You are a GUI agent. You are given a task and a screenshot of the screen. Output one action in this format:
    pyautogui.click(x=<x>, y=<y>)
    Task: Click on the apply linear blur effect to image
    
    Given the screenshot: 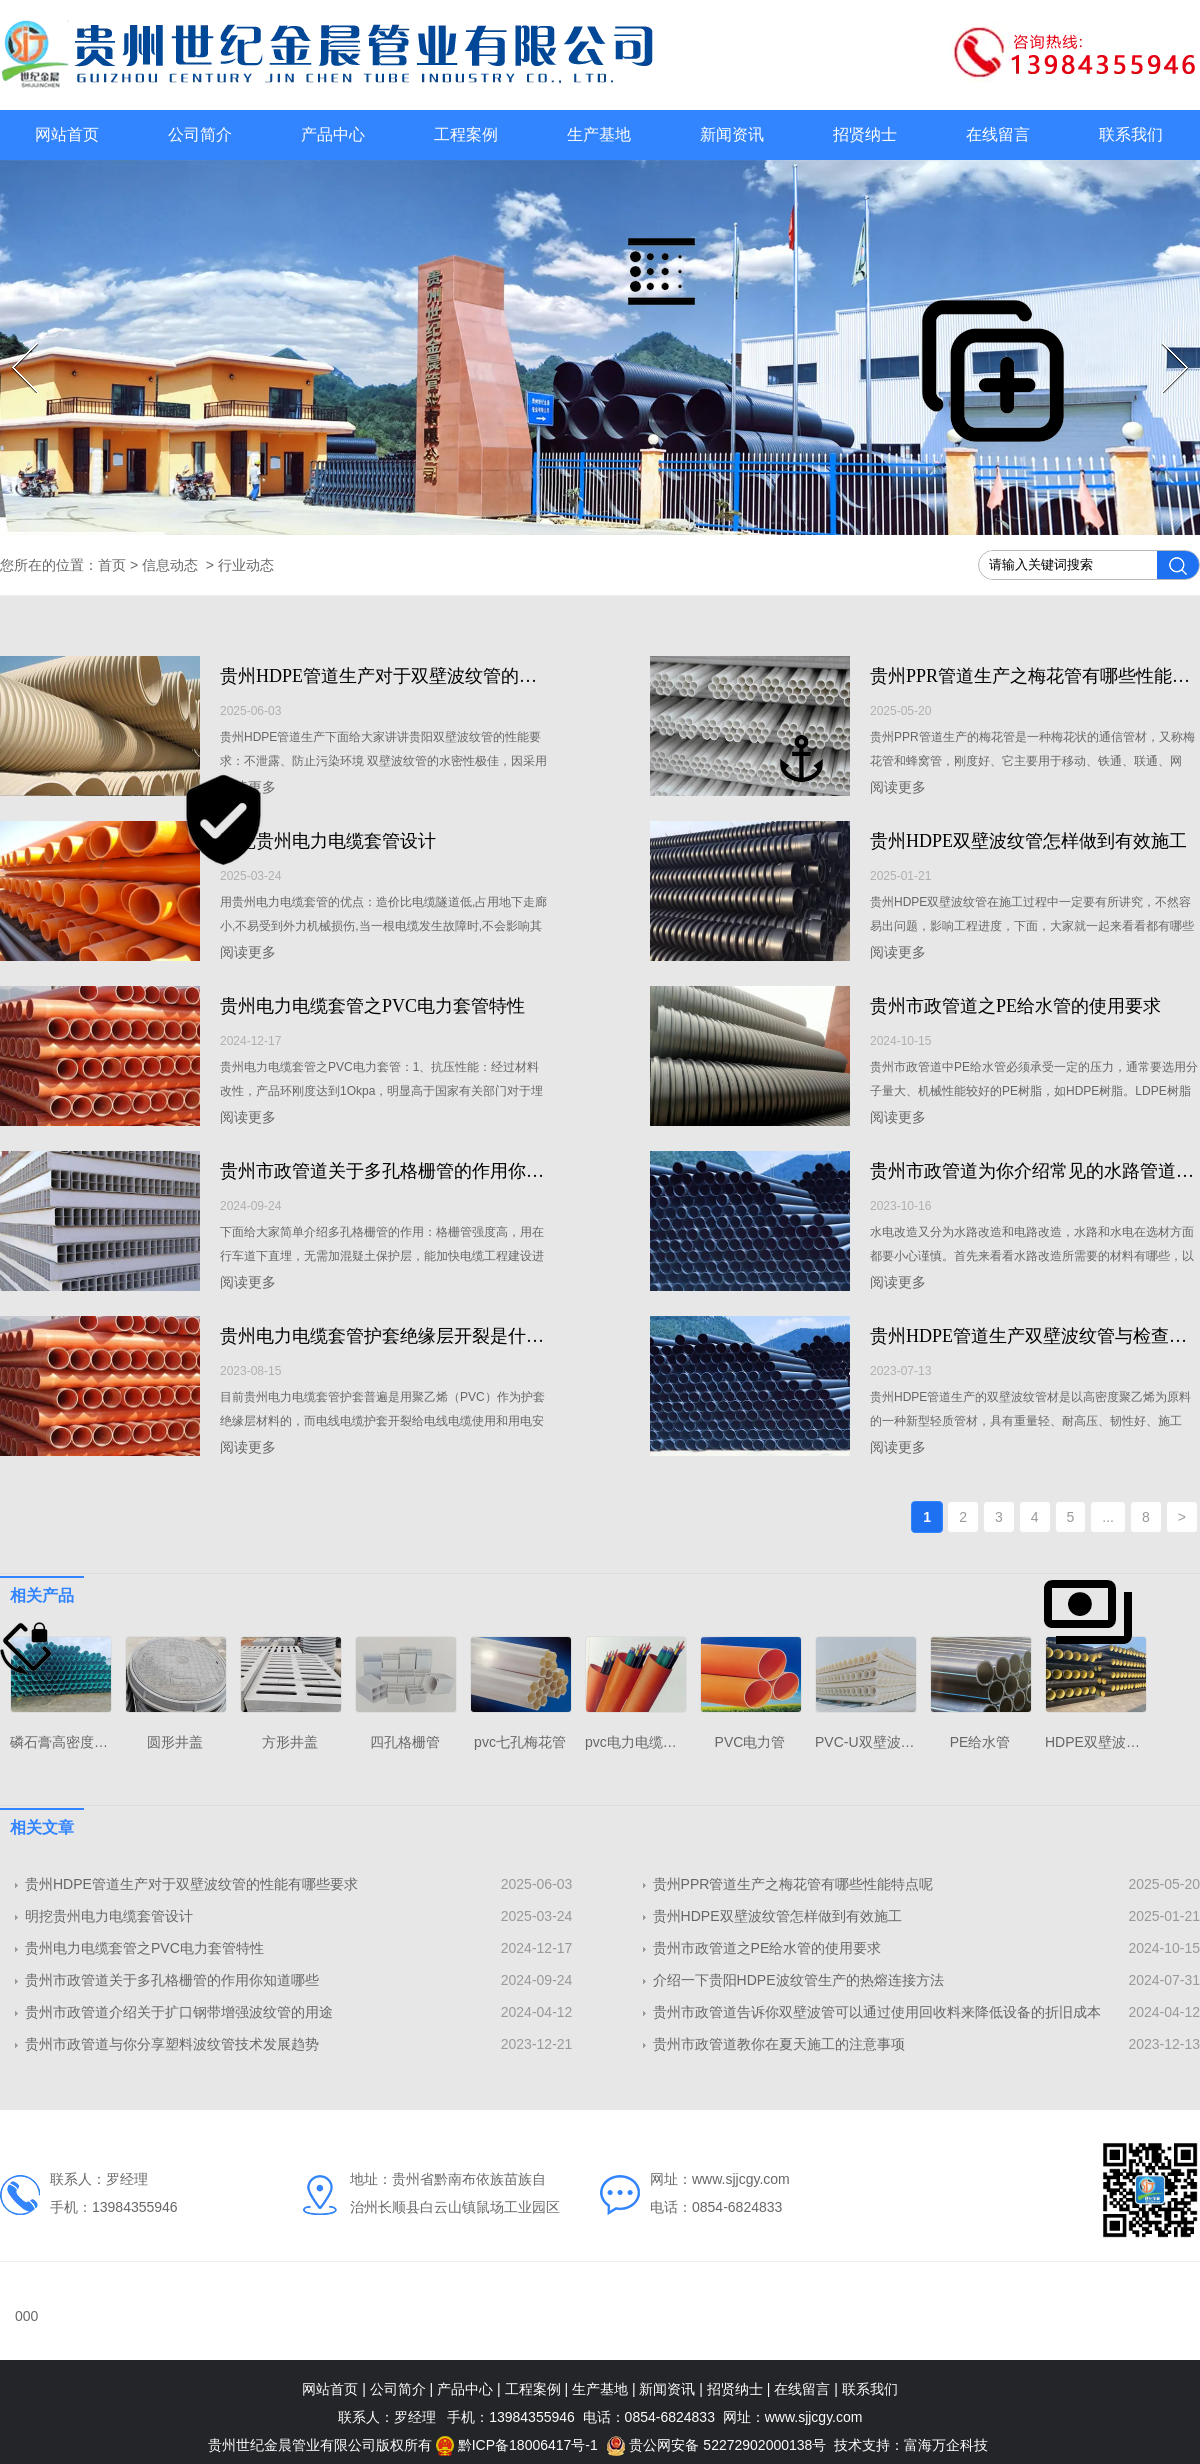 What is the action you would take?
    pyautogui.click(x=661, y=271)
    